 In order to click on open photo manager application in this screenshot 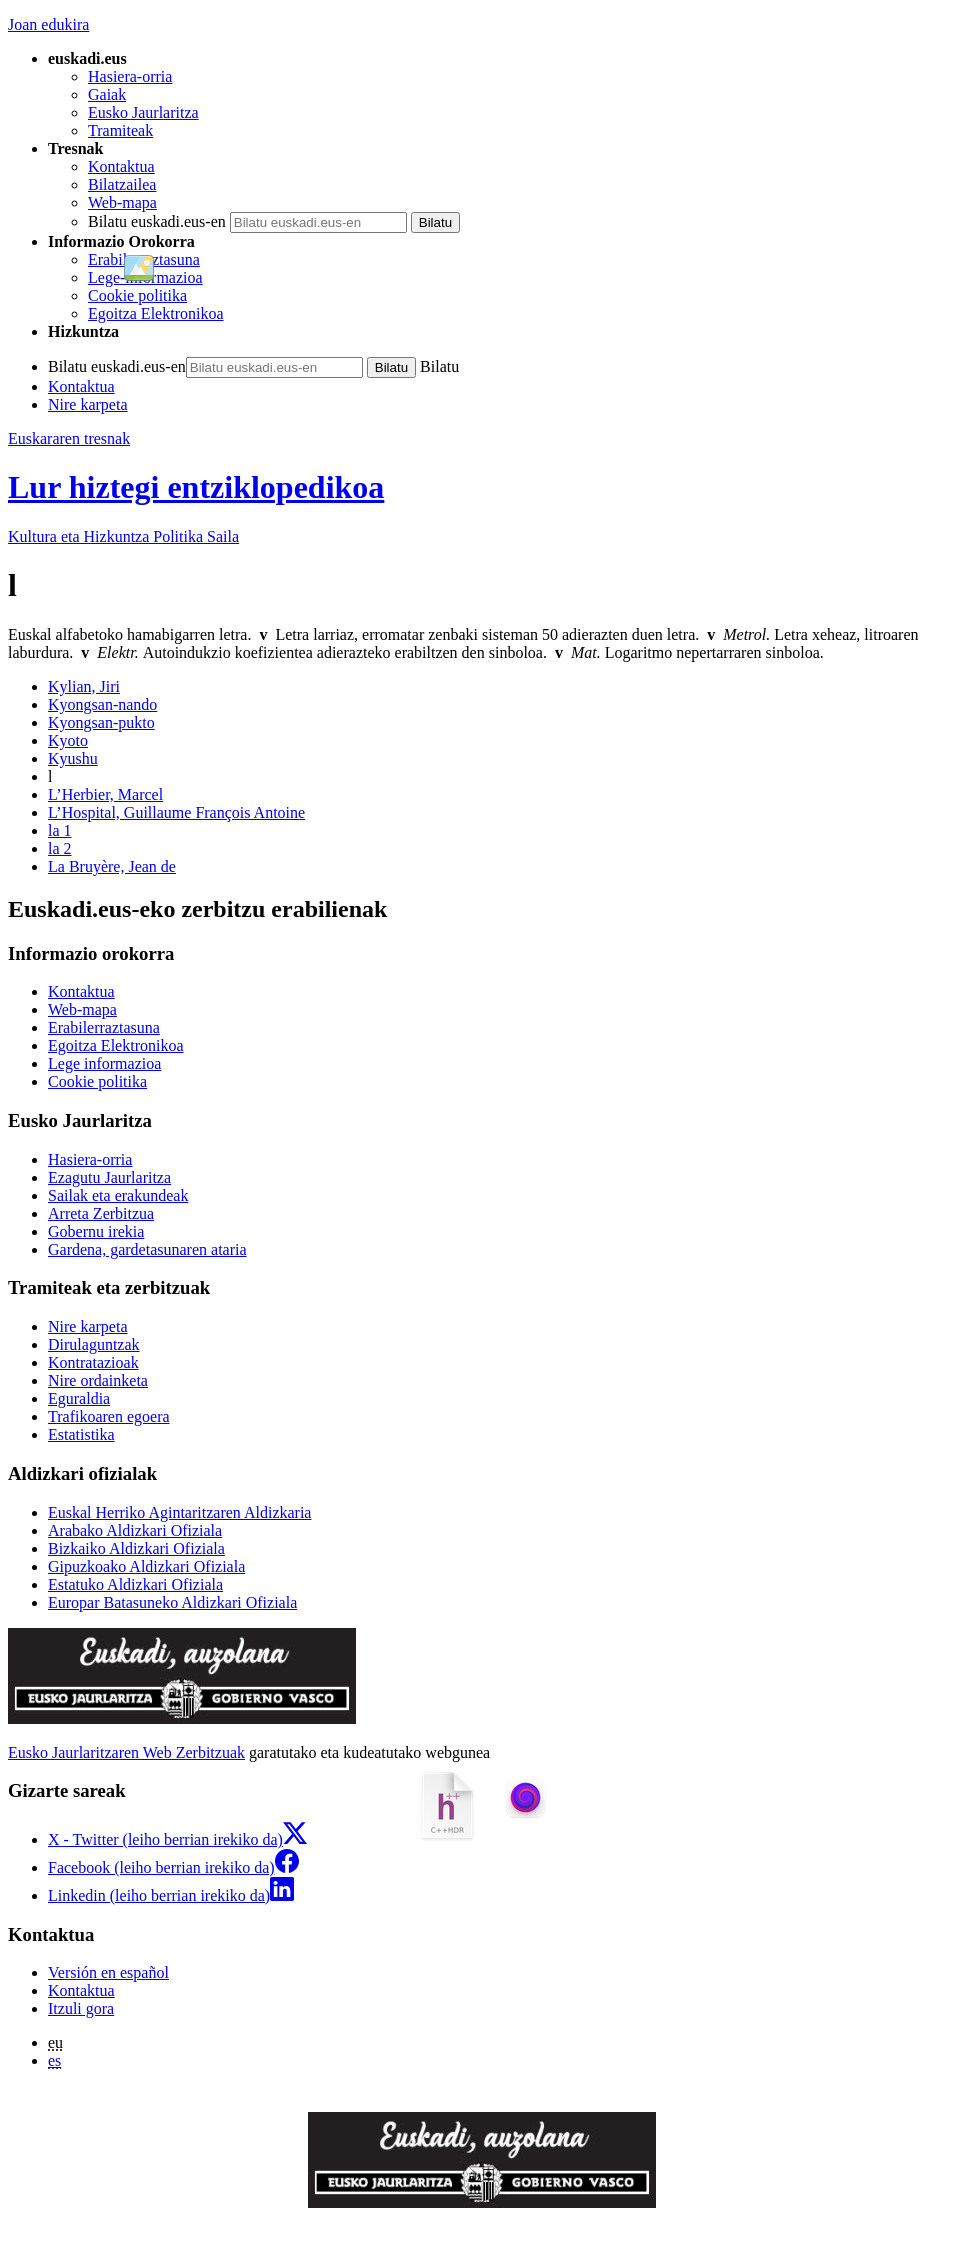, I will do `click(139, 268)`.